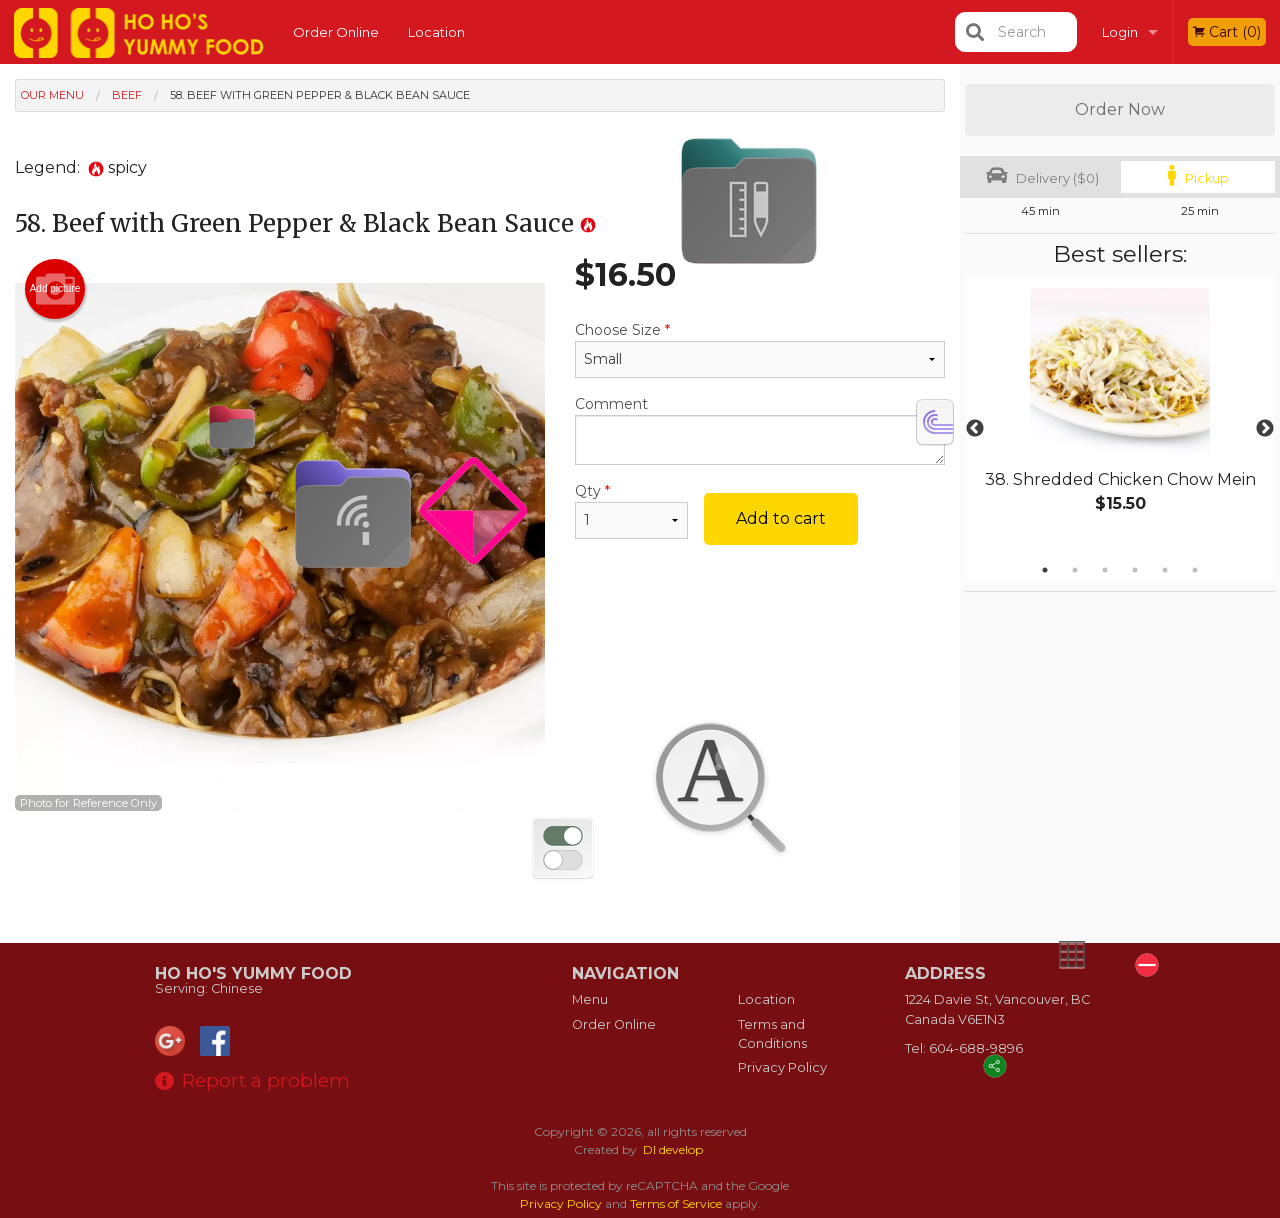 This screenshot has height=1218, width=1280. What do you see at coordinates (473, 510) in the screenshot?
I see `open fragments torrent client` at bounding box center [473, 510].